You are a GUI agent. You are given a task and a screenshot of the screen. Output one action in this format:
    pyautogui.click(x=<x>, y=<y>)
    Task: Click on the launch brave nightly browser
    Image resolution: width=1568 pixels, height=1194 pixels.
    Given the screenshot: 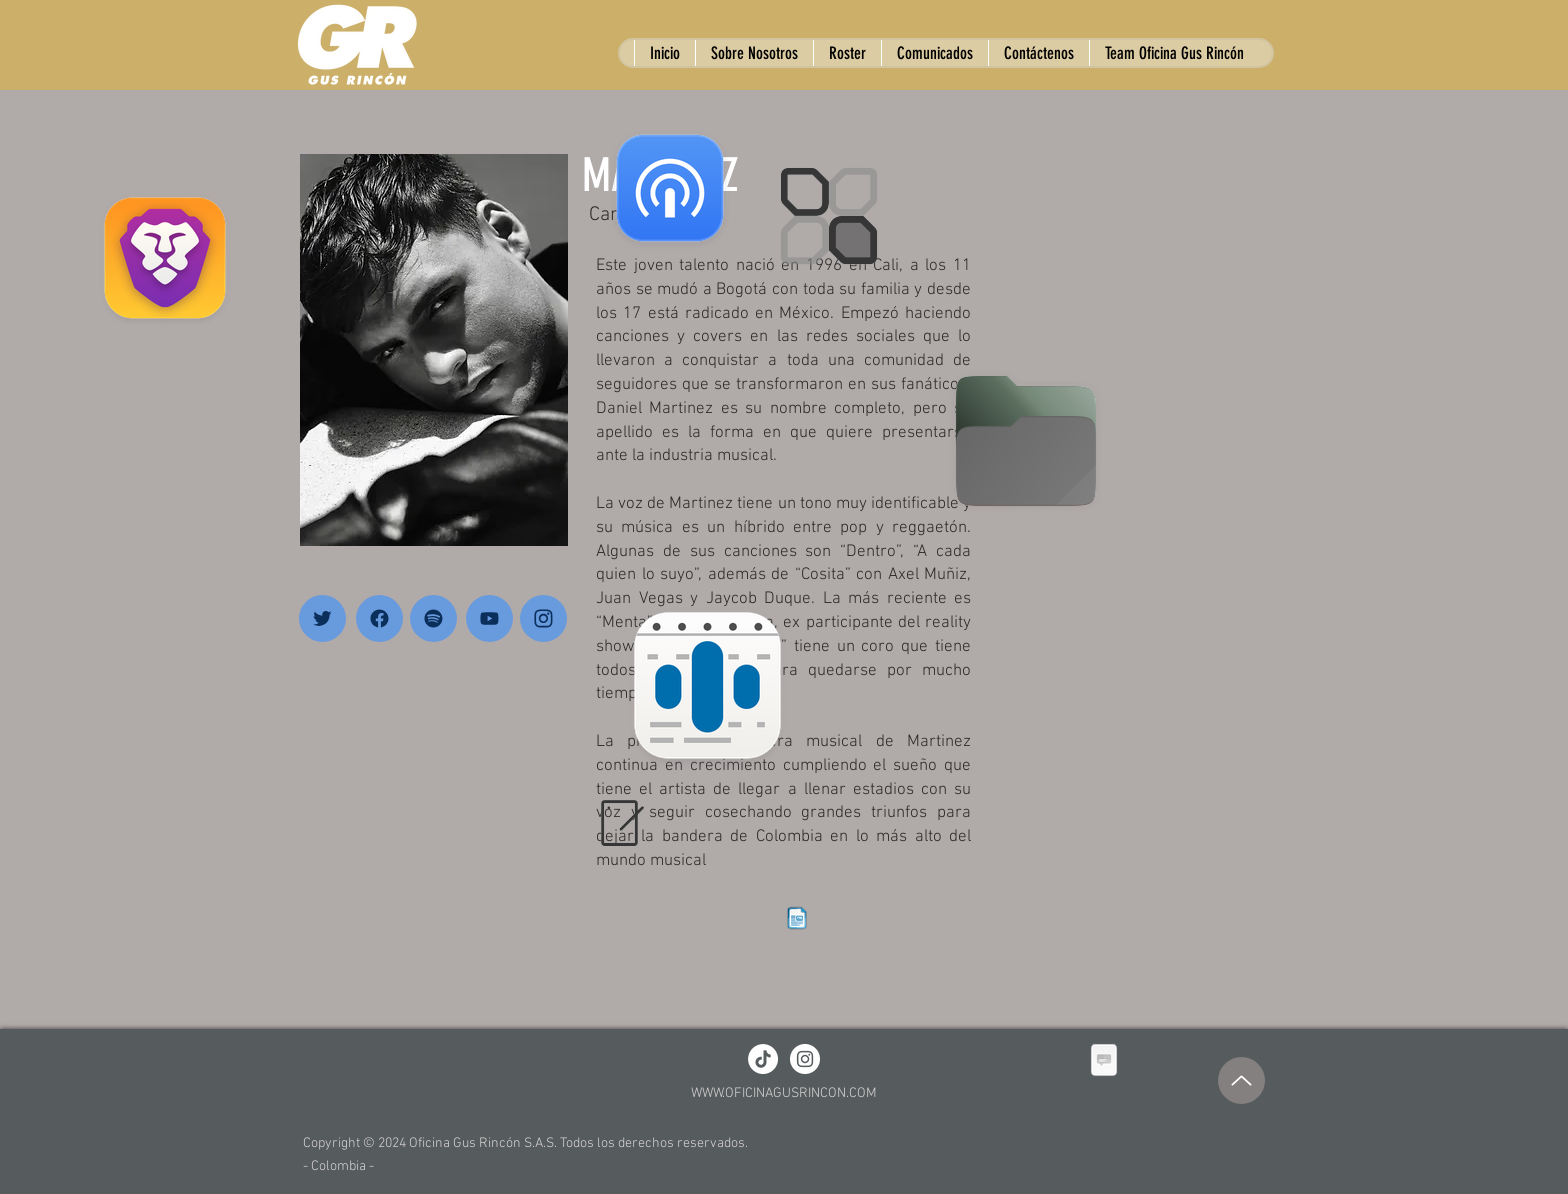 What is the action you would take?
    pyautogui.click(x=165, y=258)
    